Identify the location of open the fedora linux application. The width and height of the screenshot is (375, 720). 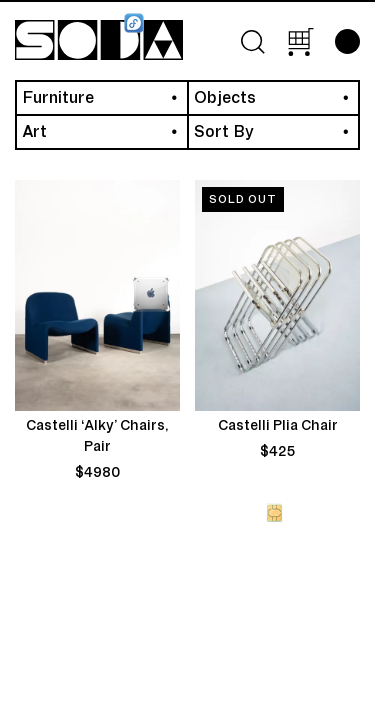
(134, 23).